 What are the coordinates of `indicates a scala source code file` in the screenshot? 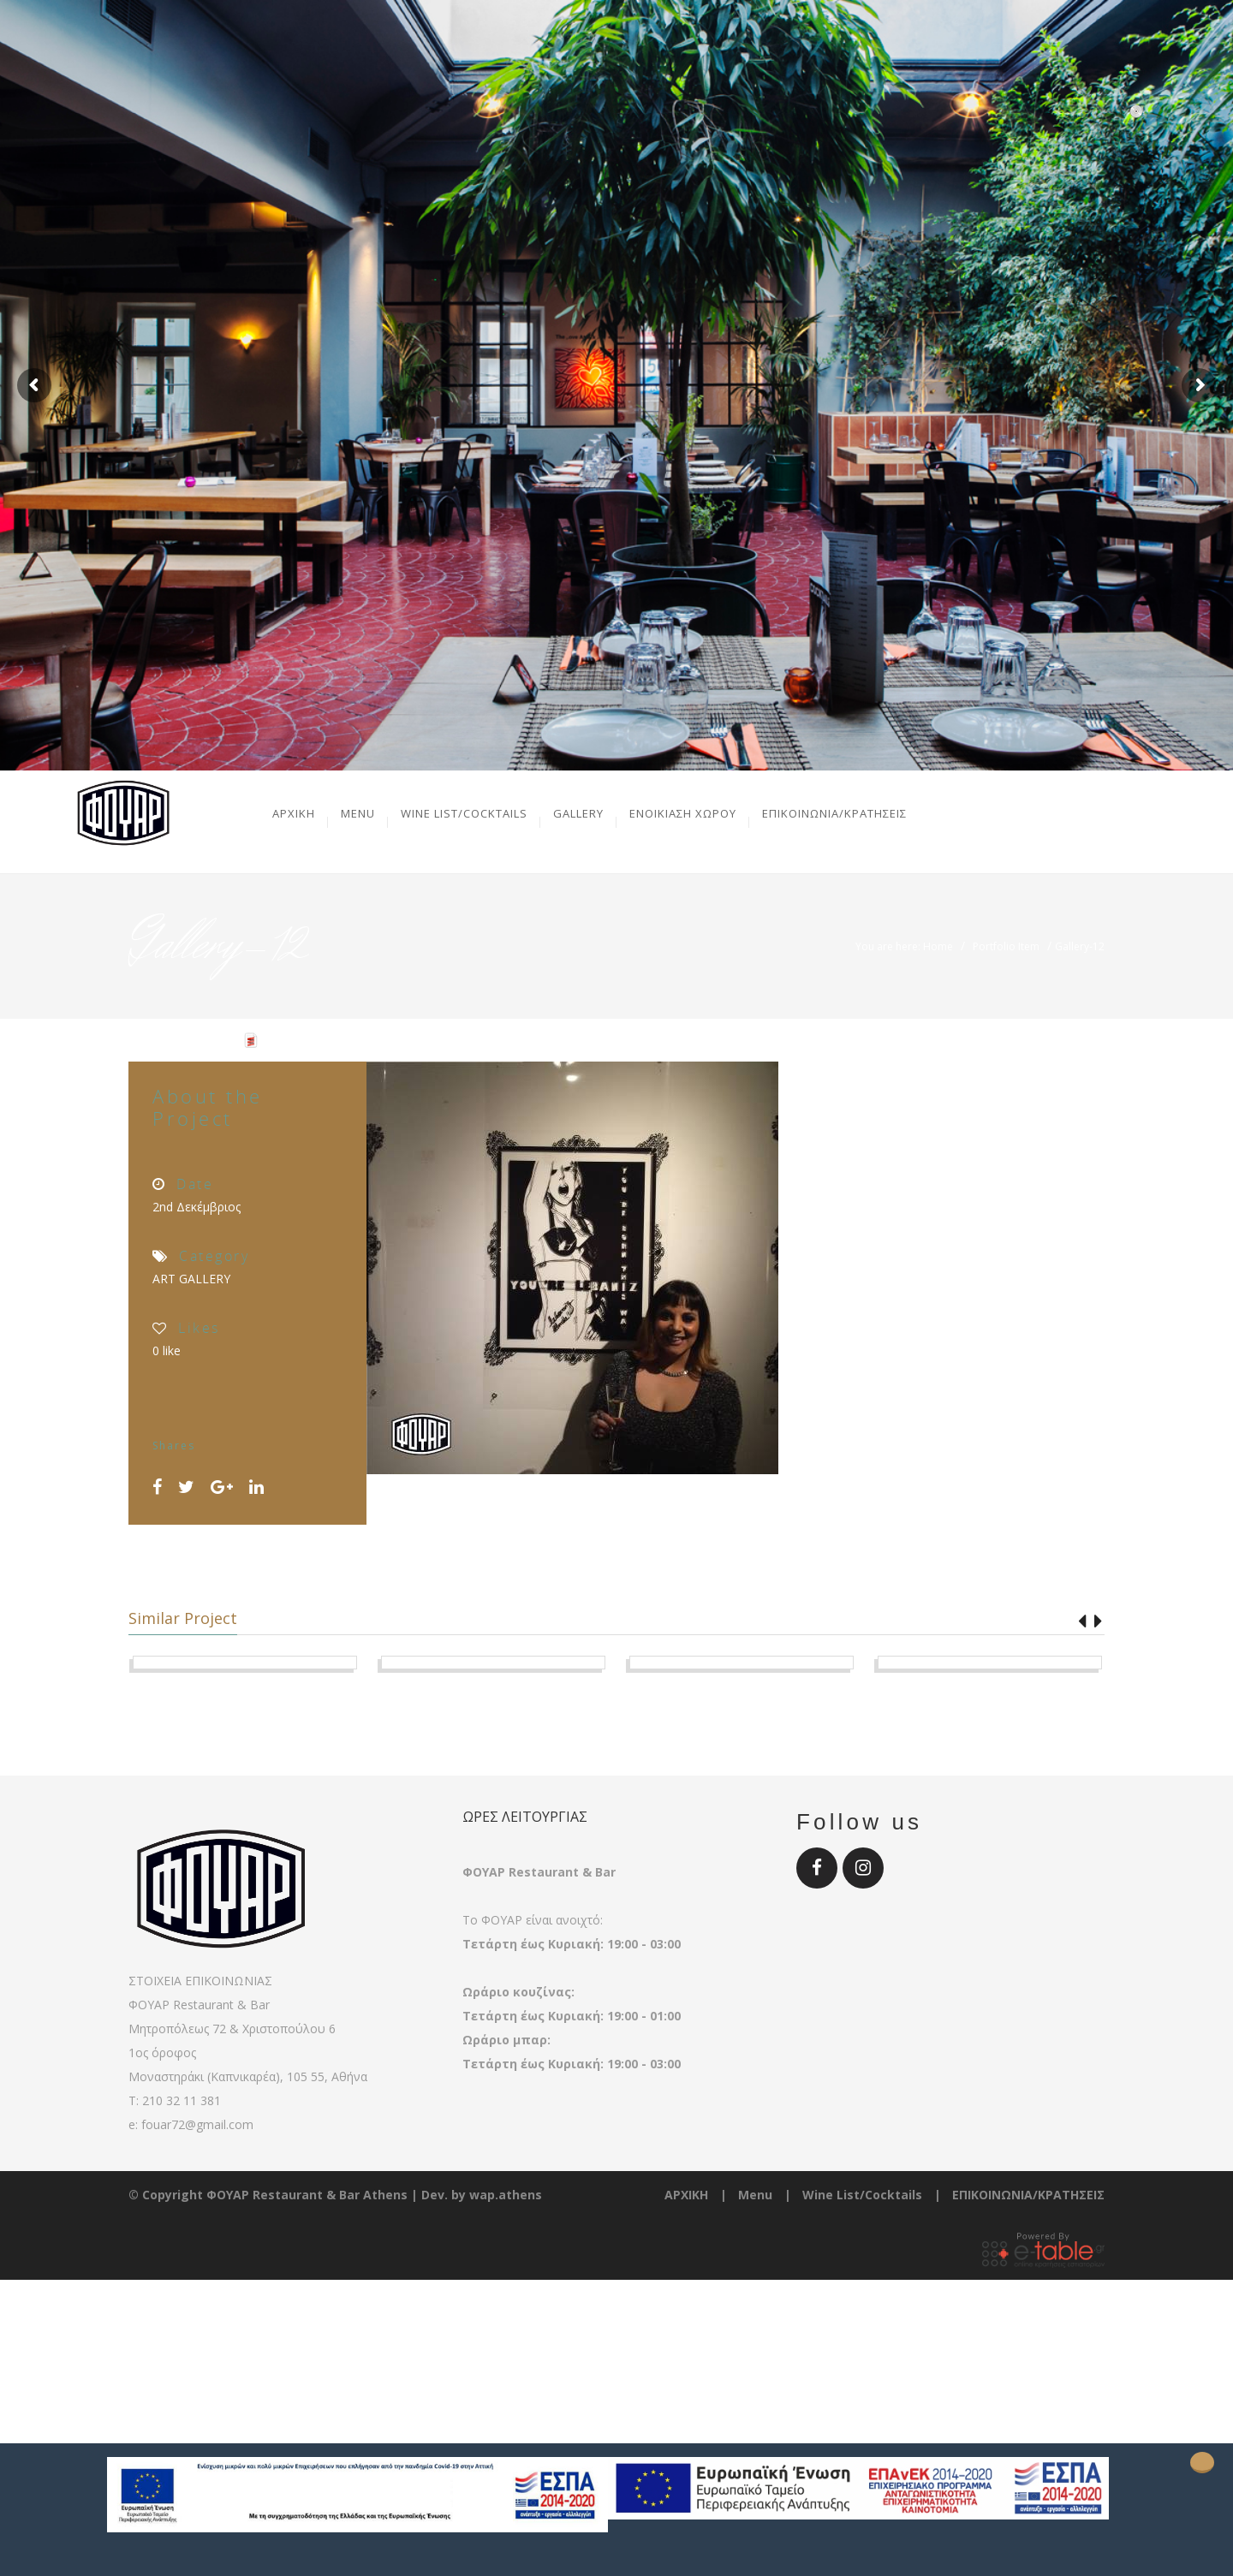 It's located at (251, 1040).